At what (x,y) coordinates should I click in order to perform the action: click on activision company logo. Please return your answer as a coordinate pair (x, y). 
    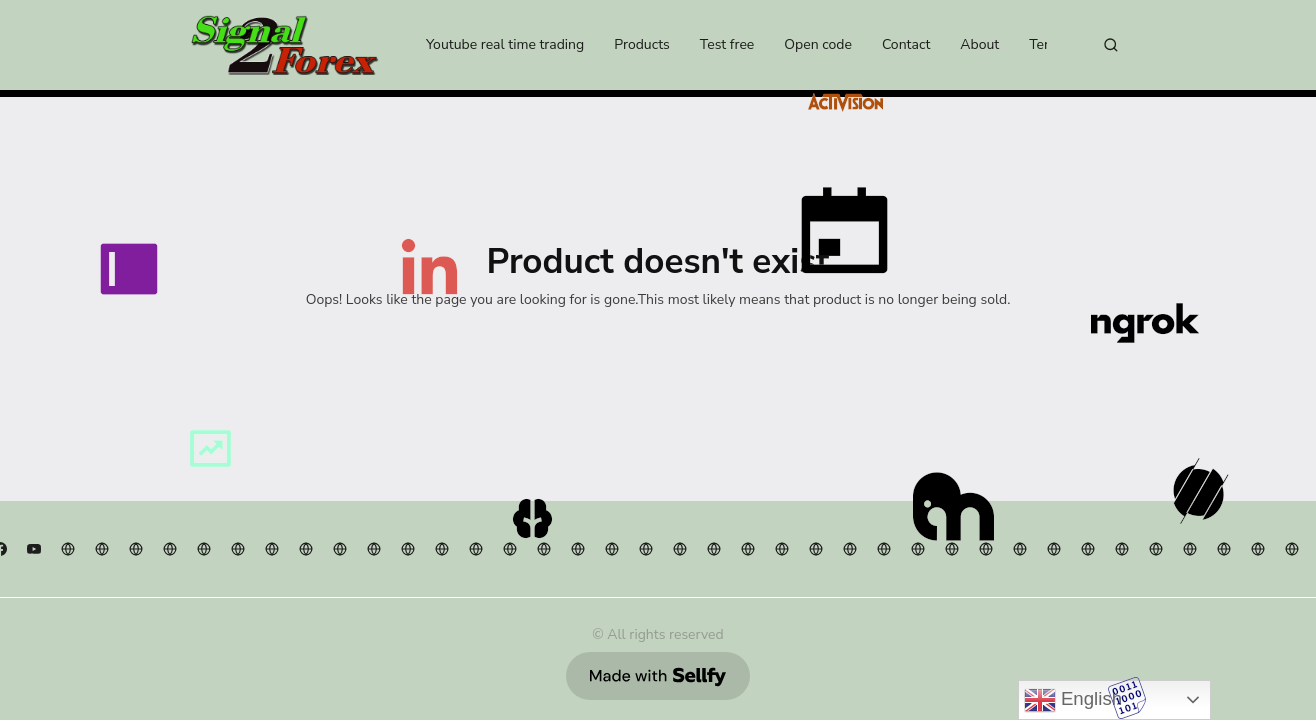
    Looking at the image, I should click on (845, 102).